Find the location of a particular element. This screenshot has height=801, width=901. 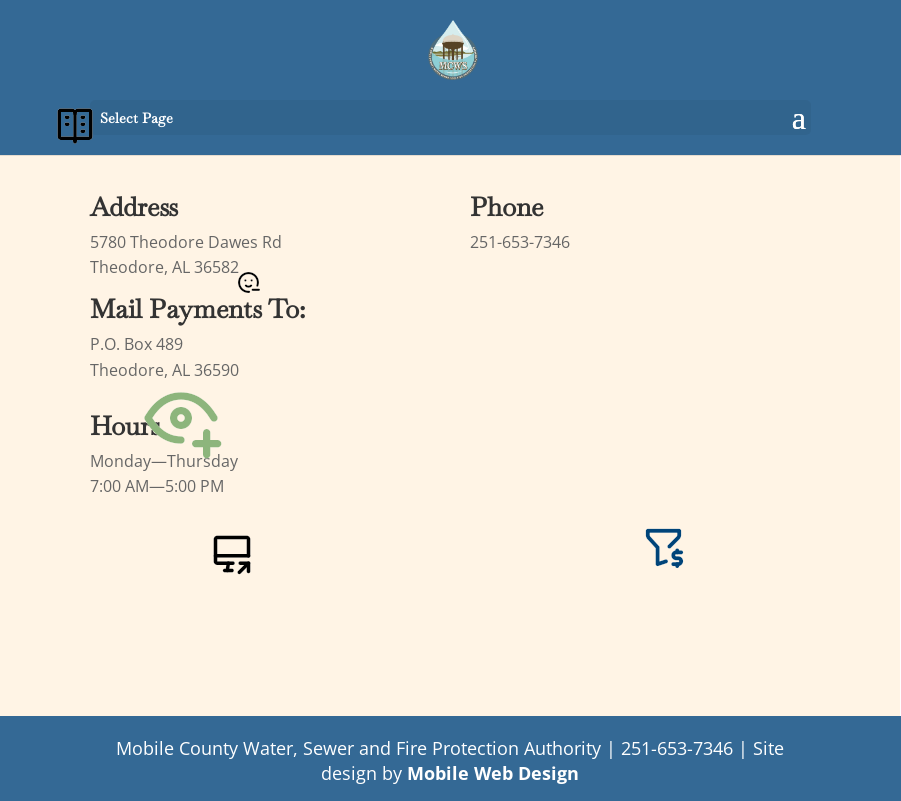

share content from your desktop computer is located at coordinates (232, 554).